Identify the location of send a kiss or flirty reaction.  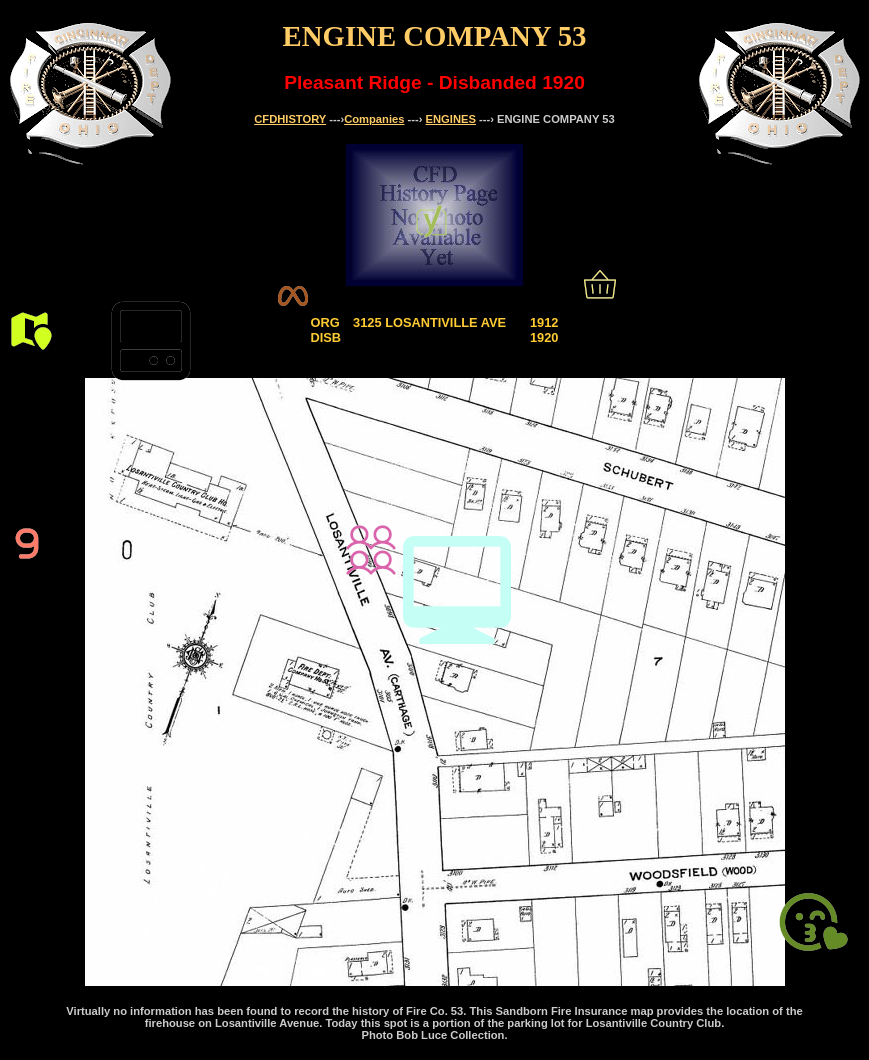
(812, 922).